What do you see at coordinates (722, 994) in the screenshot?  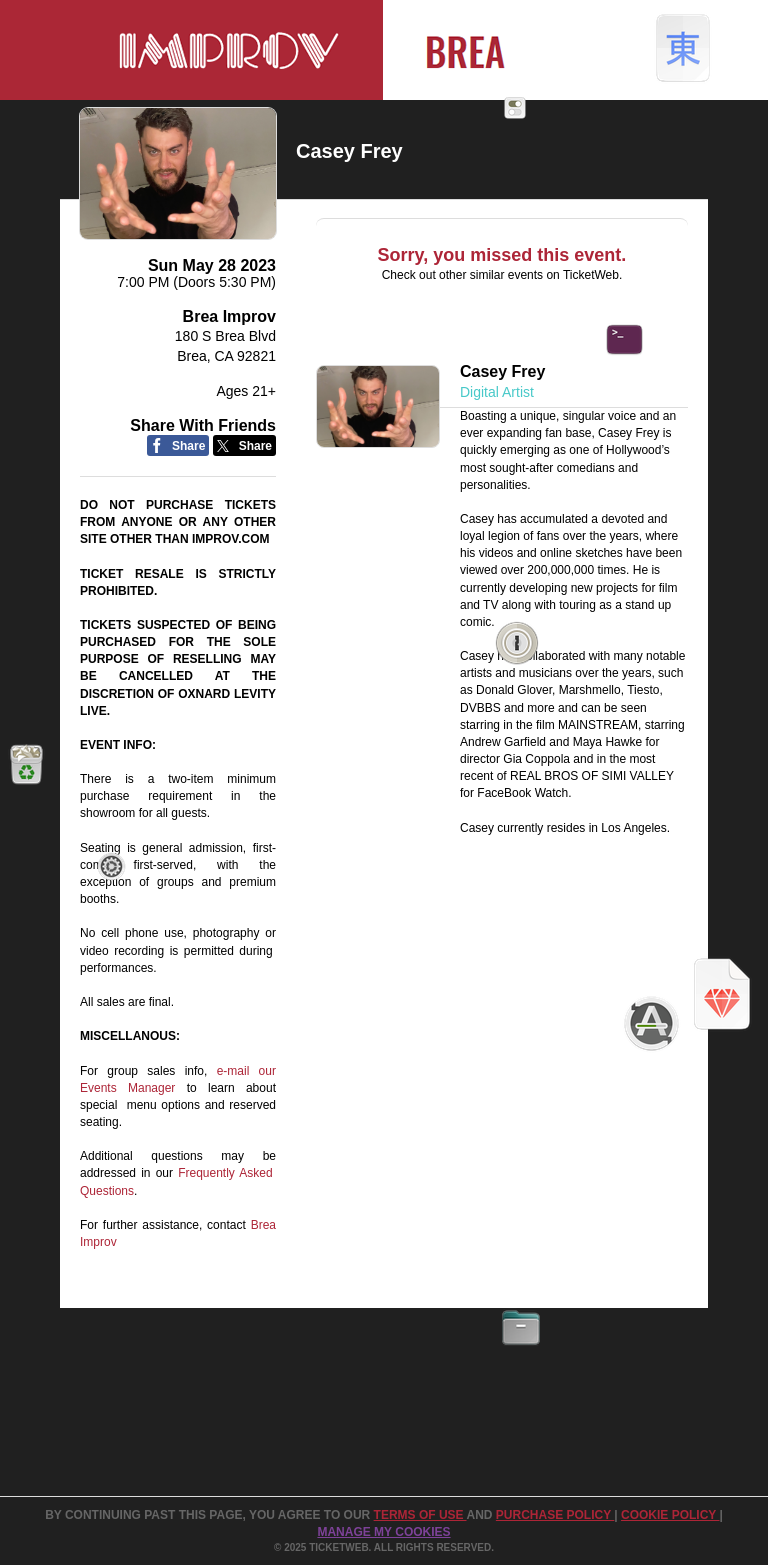 I see `ruby programming language source file` at bounding box center [722, 994].